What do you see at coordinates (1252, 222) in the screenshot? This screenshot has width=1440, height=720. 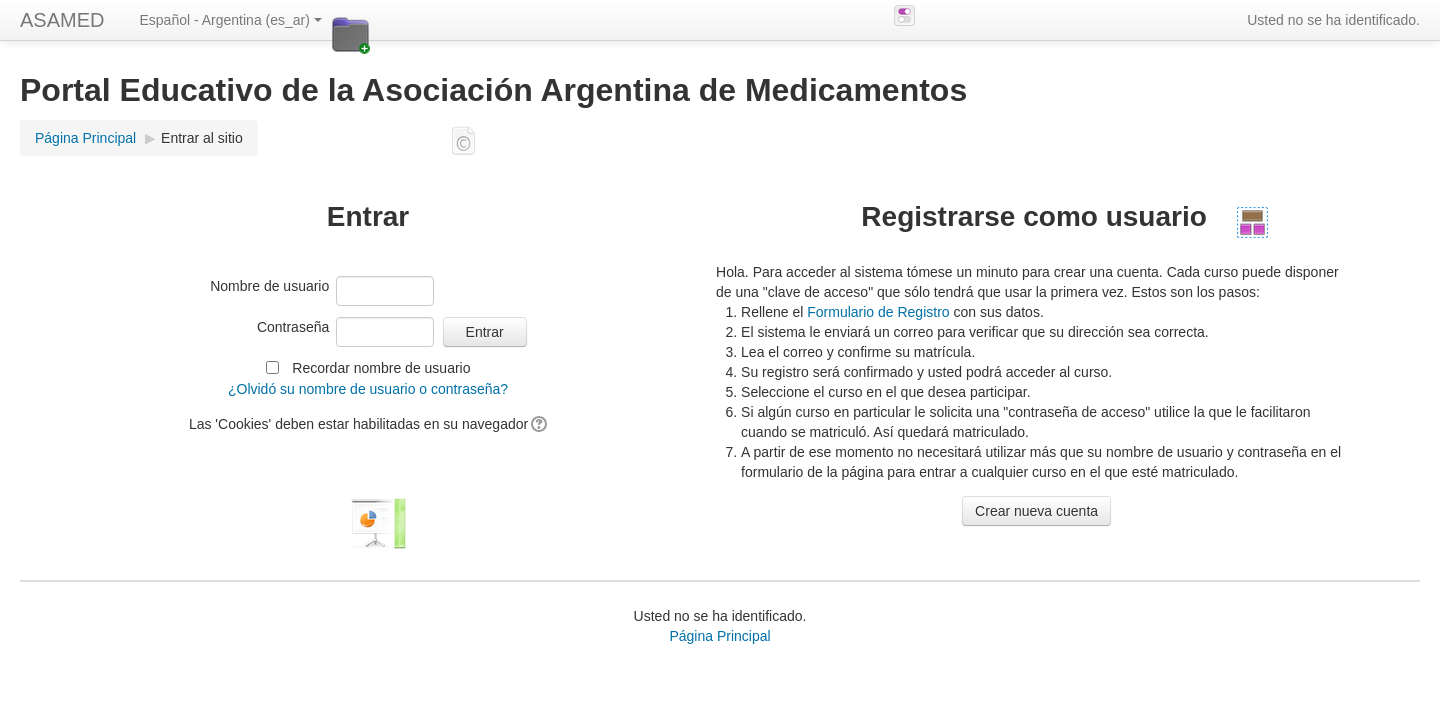 I see `select all items in the current view` at bounding box center [1252, 222].